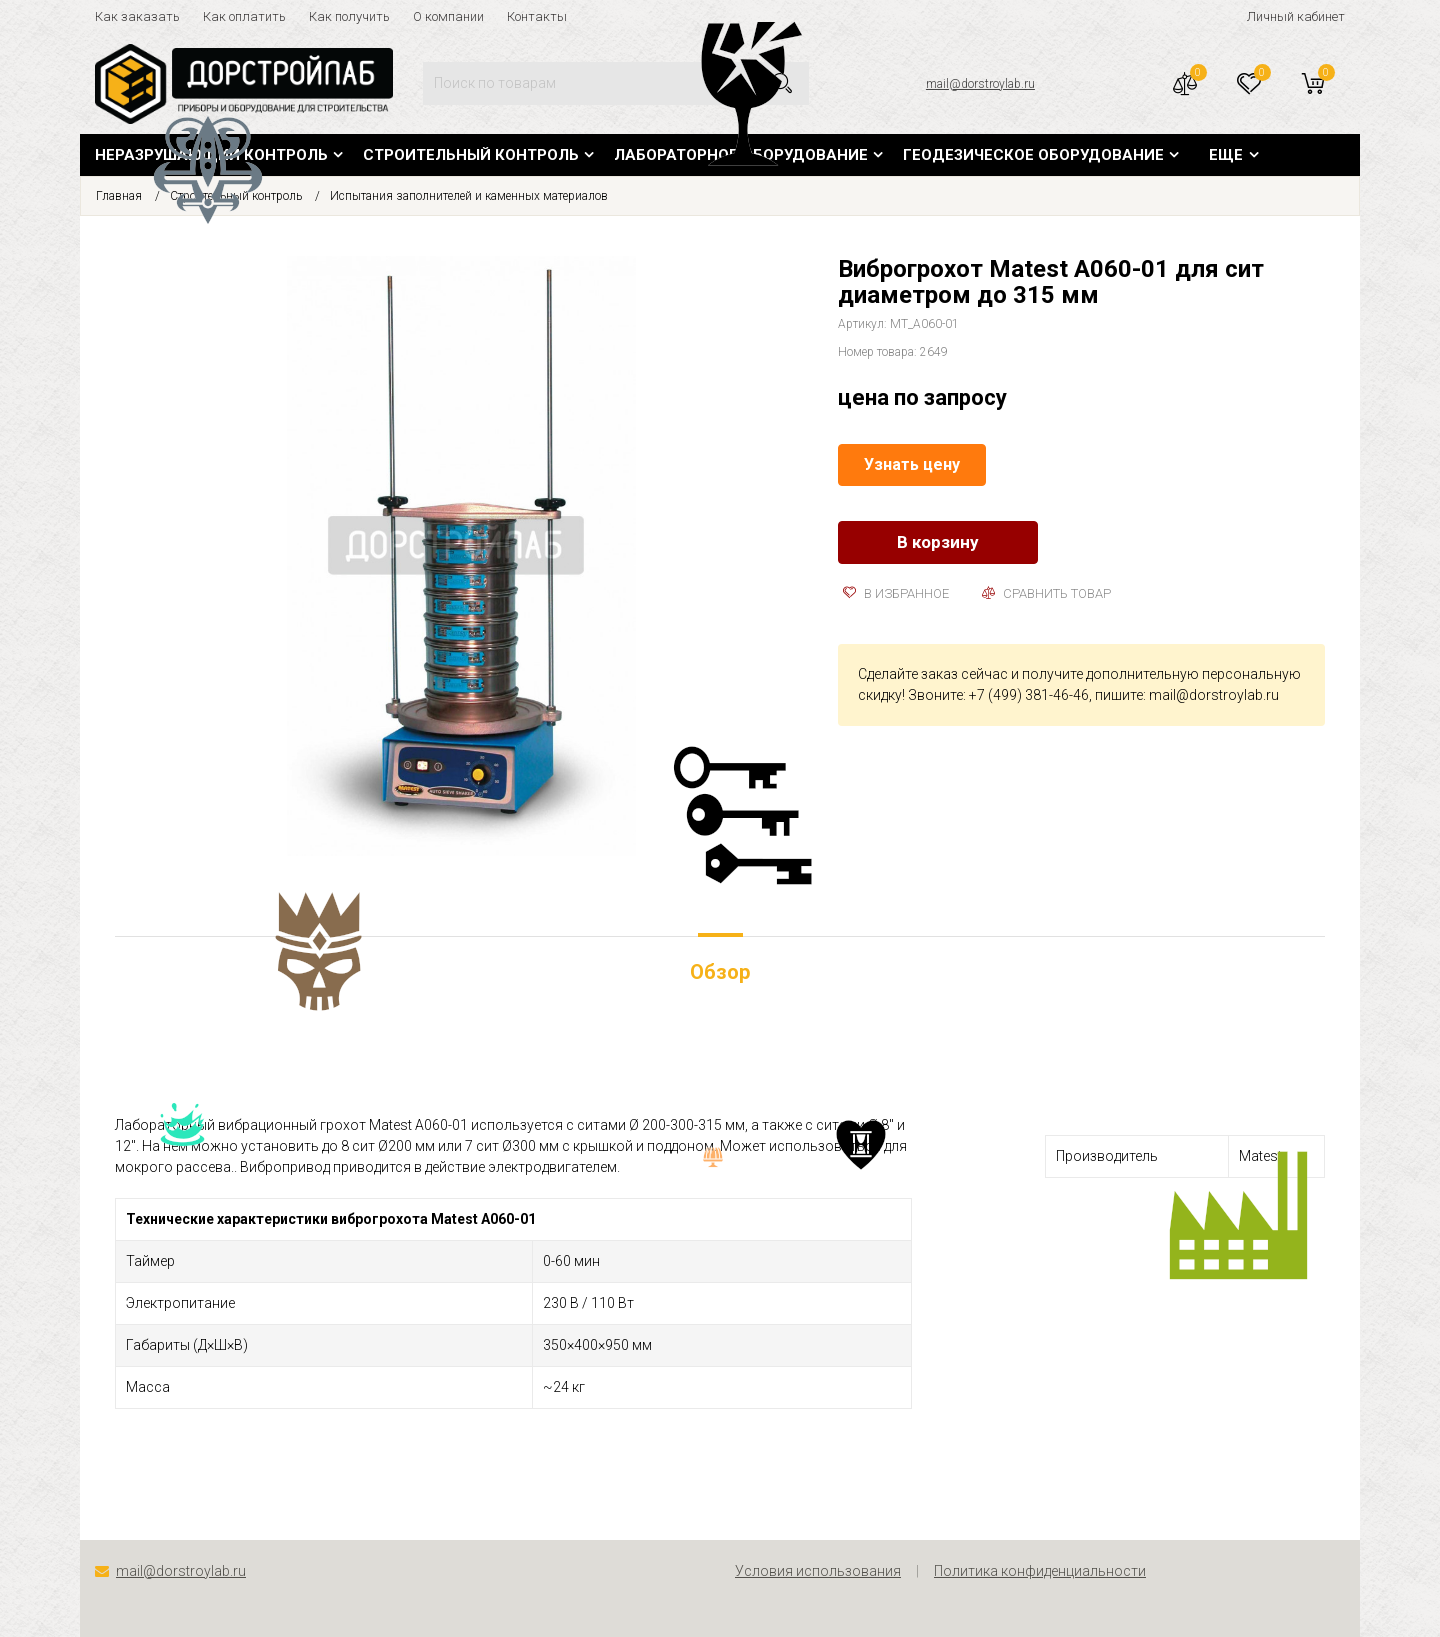  I want to click on access factory or manufacturing settings, so click(1238, 1210).